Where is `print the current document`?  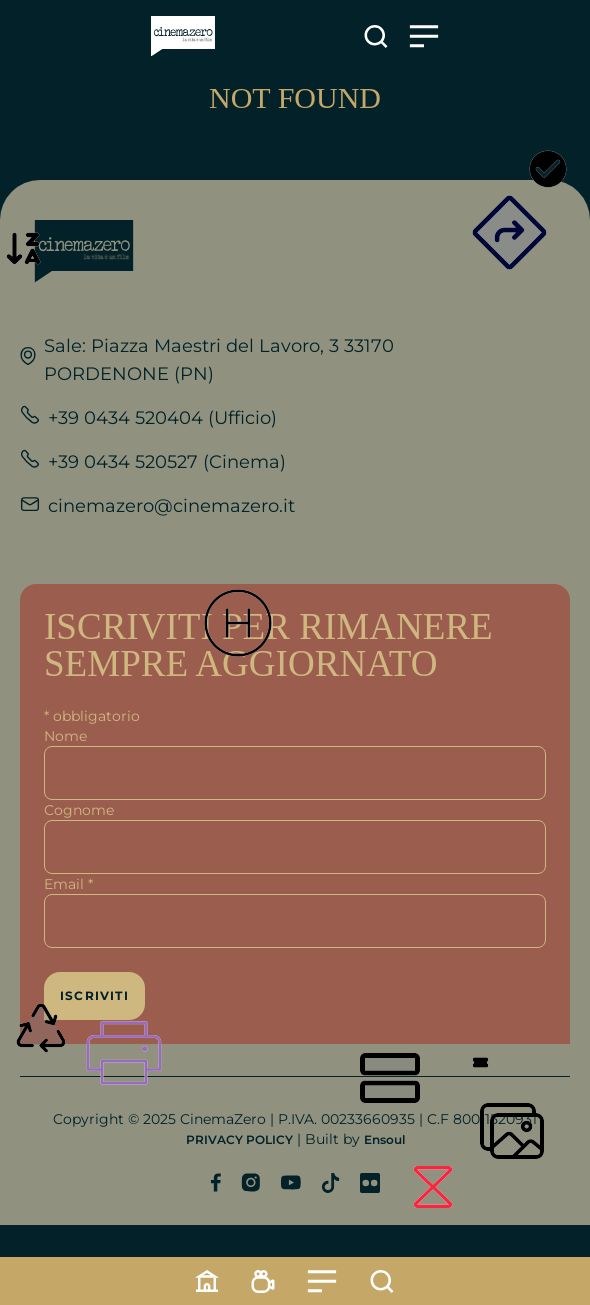 print the current document is located at coordinates (124, 1053).